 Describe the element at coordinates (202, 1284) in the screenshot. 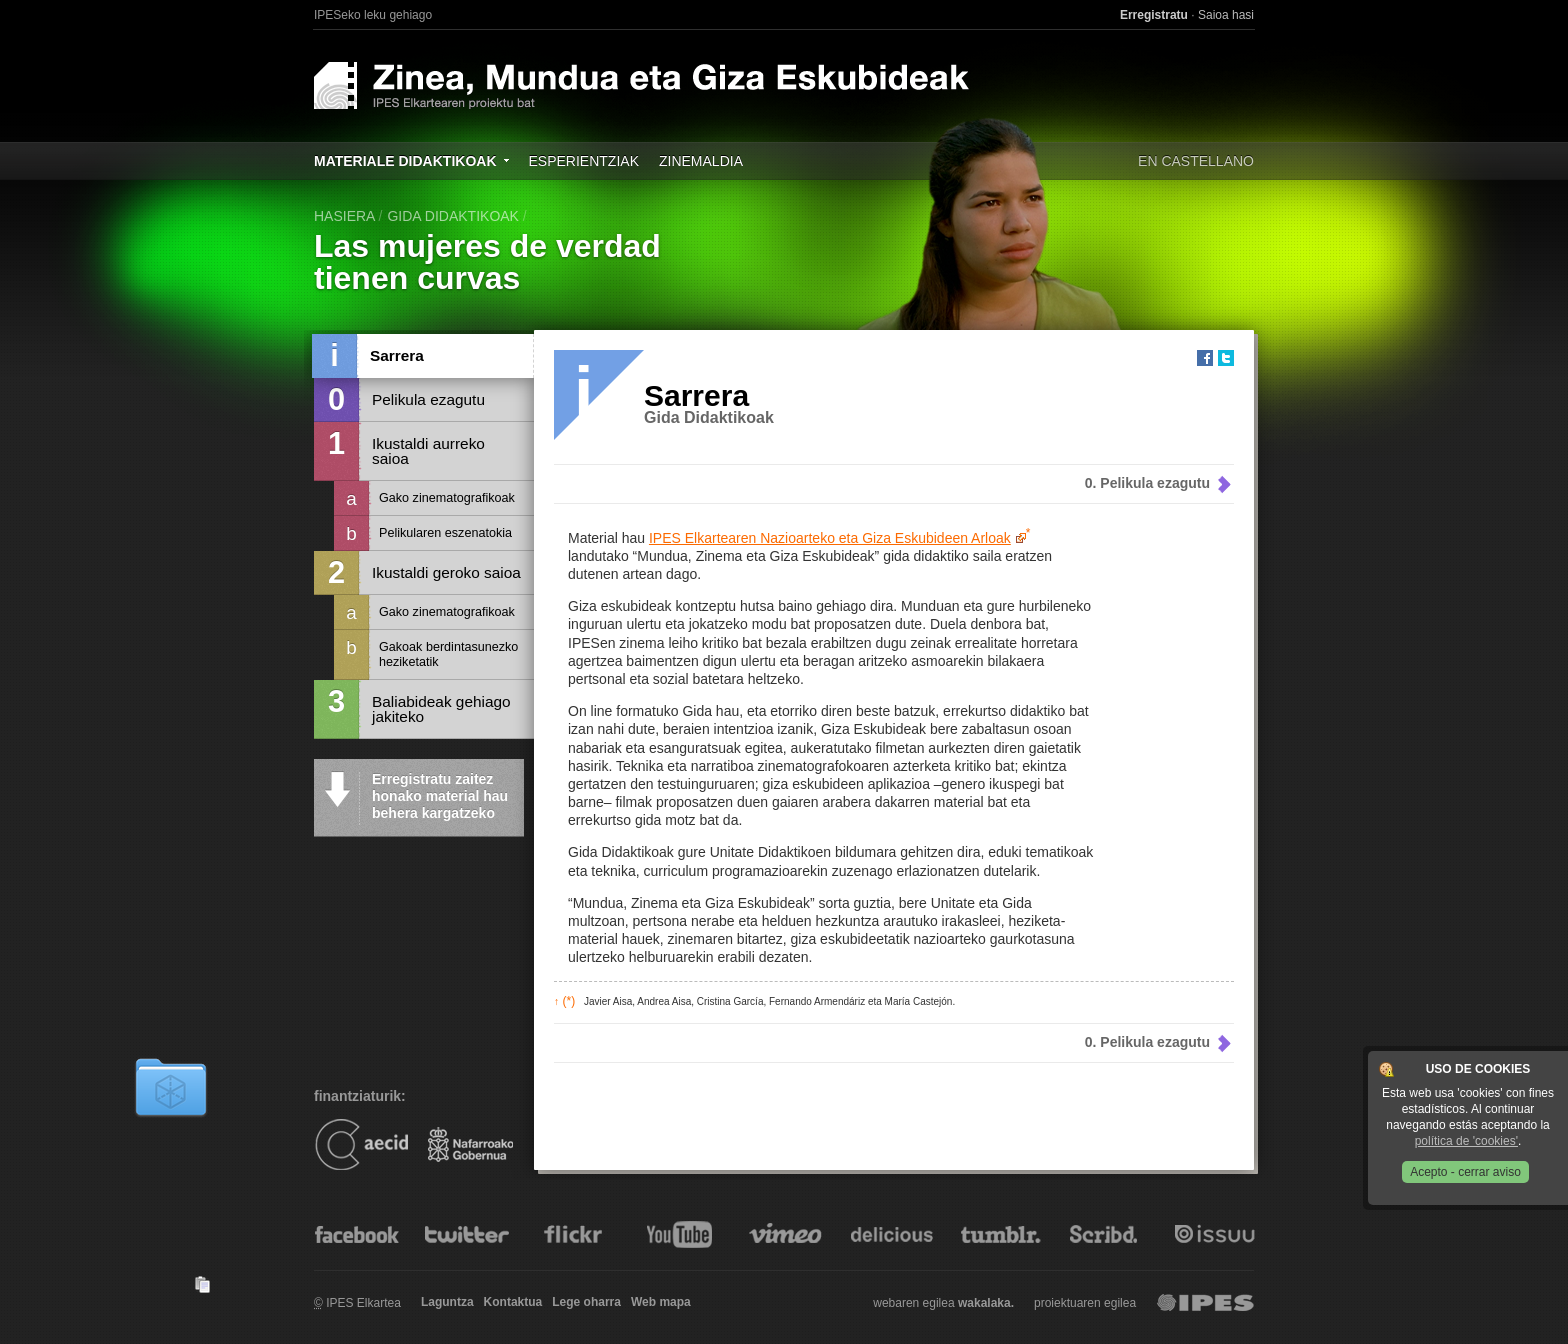

I see `paste content from clipboard` at that location.